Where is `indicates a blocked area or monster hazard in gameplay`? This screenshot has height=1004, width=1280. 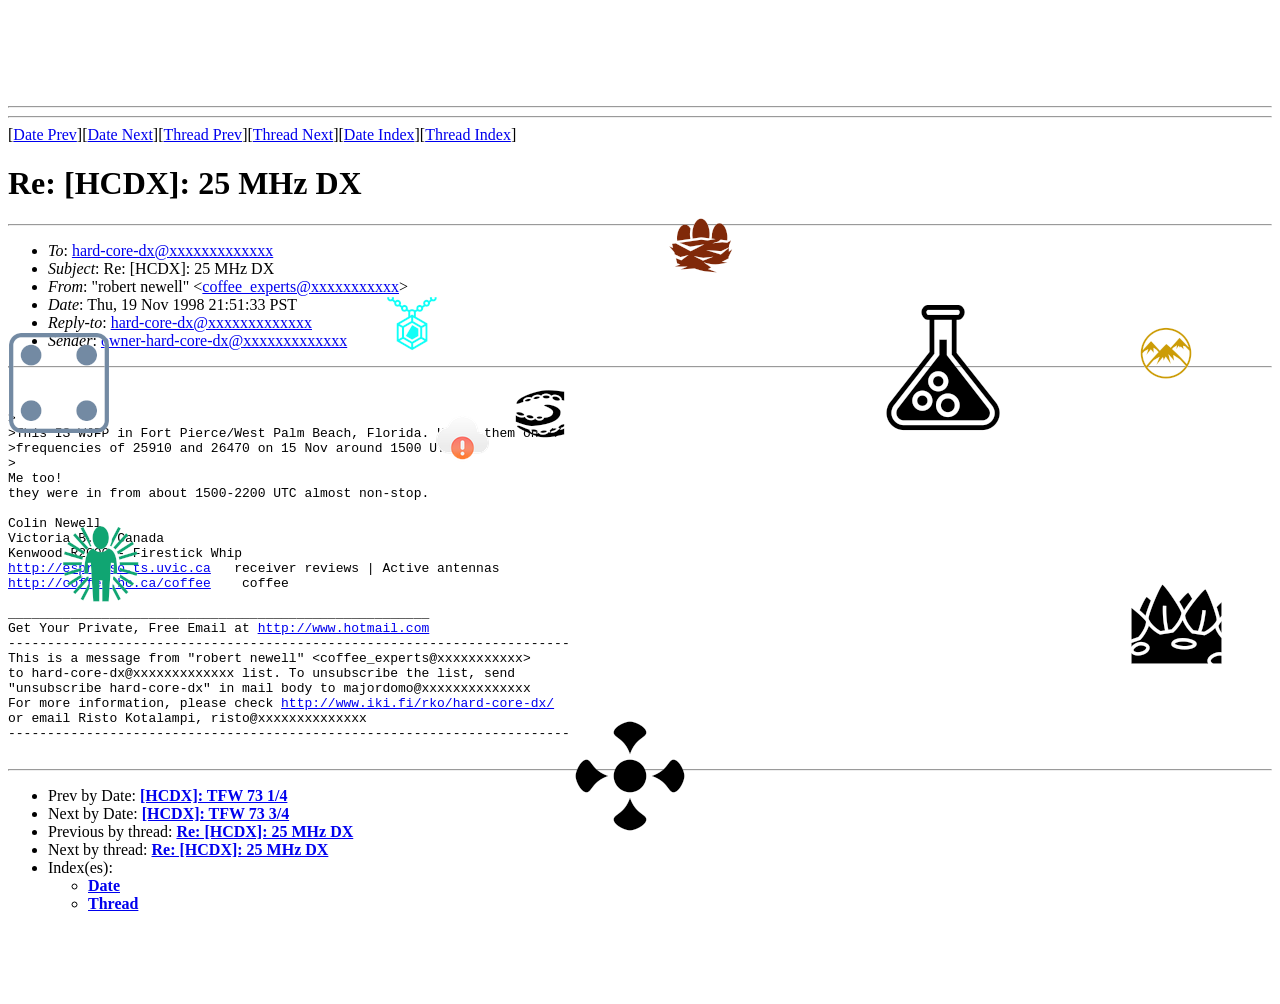
indicates a blocked area or monster hazard in gameplay is located at coordinates (540, 414).